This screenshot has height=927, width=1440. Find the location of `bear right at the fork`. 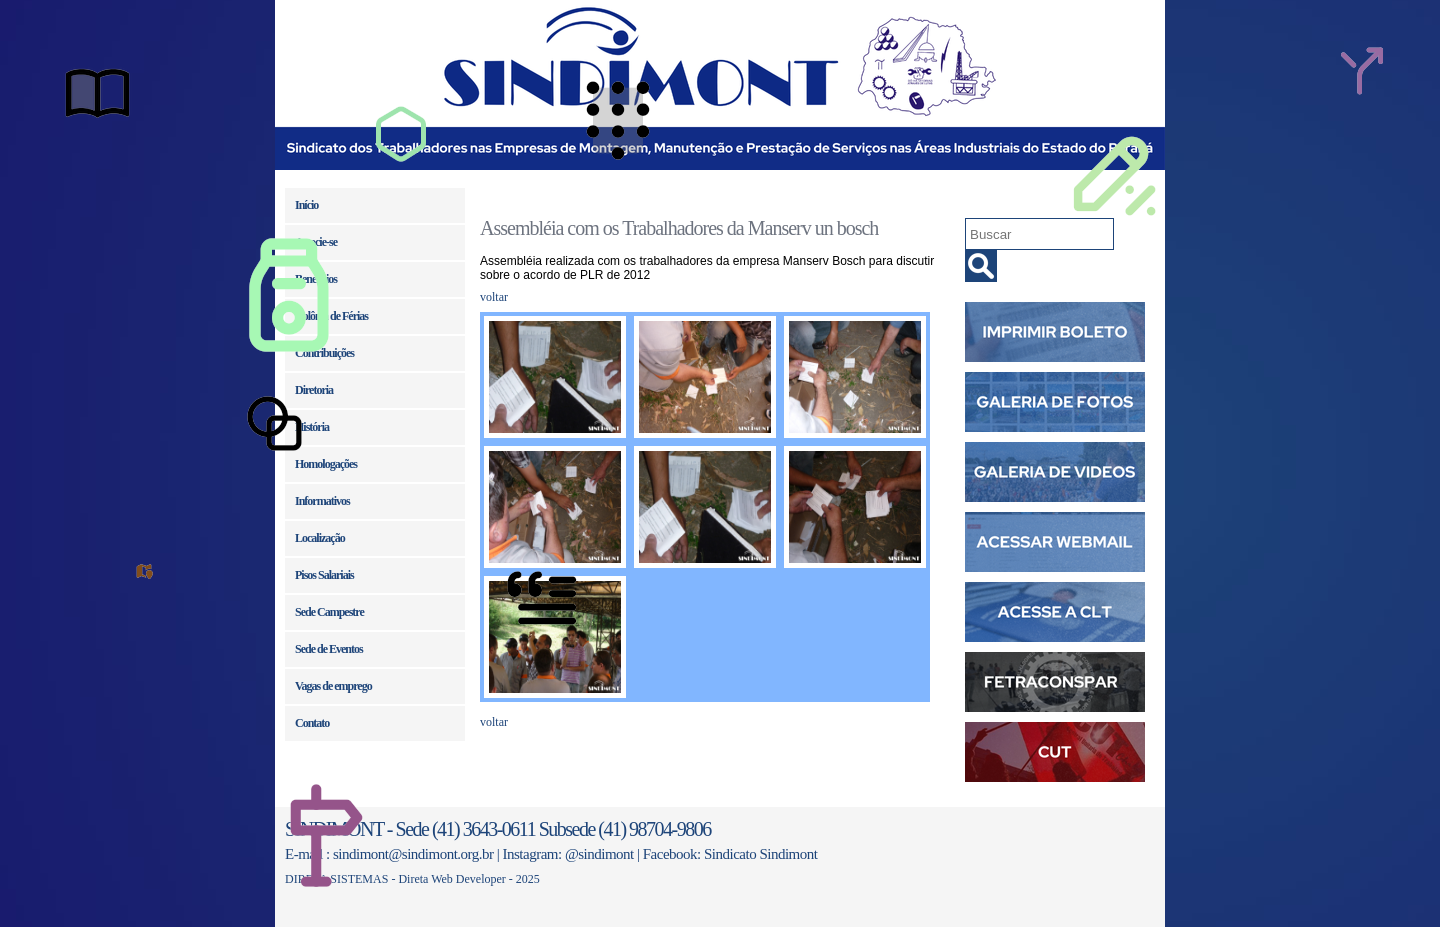

bear right at the fork is located at coordinates (1362, 71).